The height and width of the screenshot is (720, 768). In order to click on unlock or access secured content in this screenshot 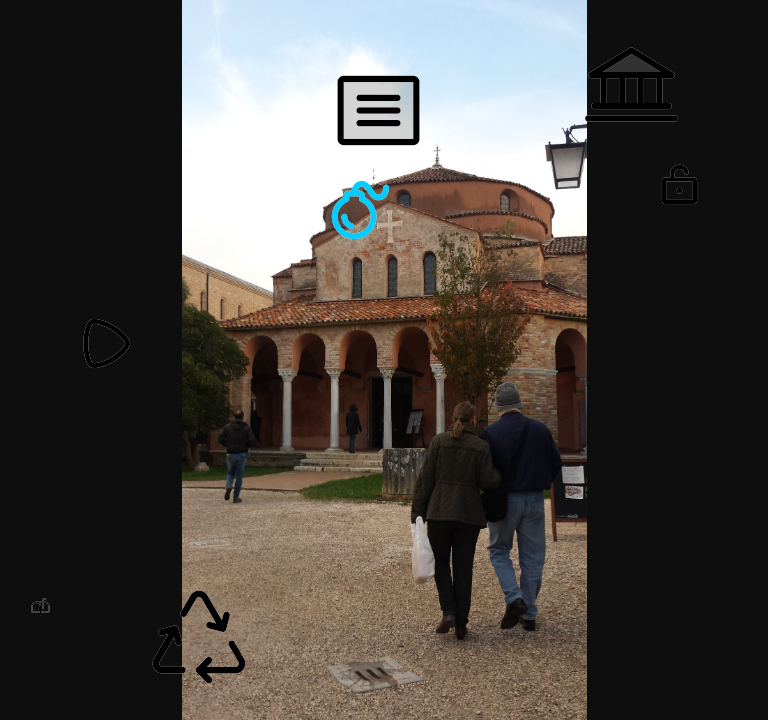, I will do `click(679, 186)`.